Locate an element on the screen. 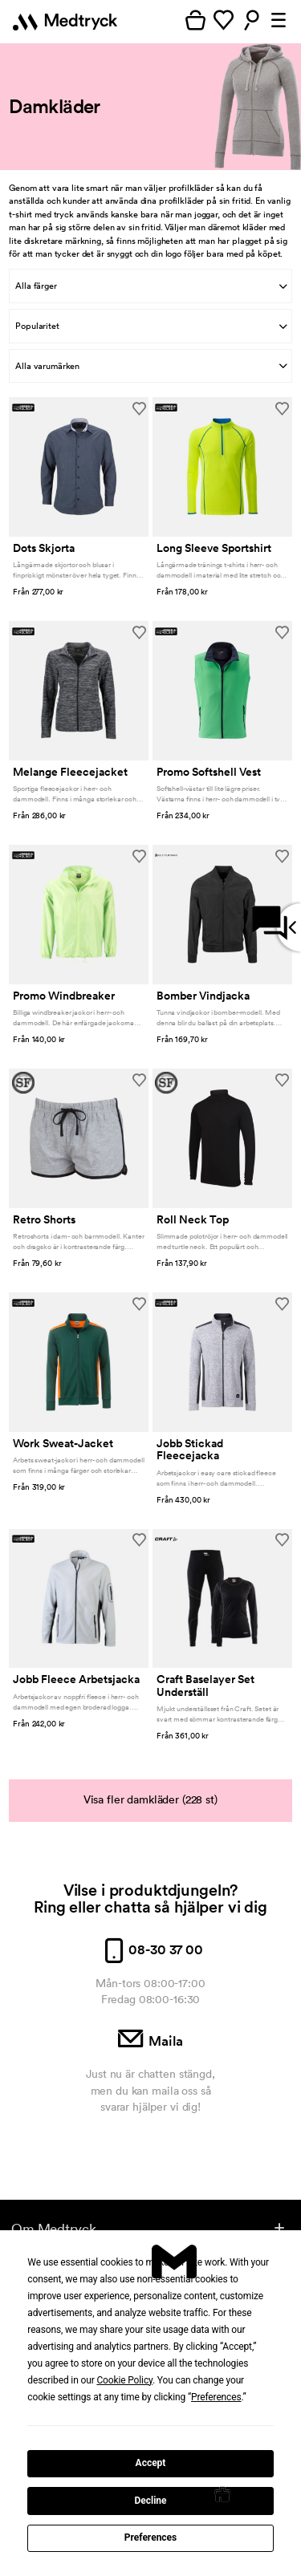  access brush or painting tools is located at coordinates (222, 2494).